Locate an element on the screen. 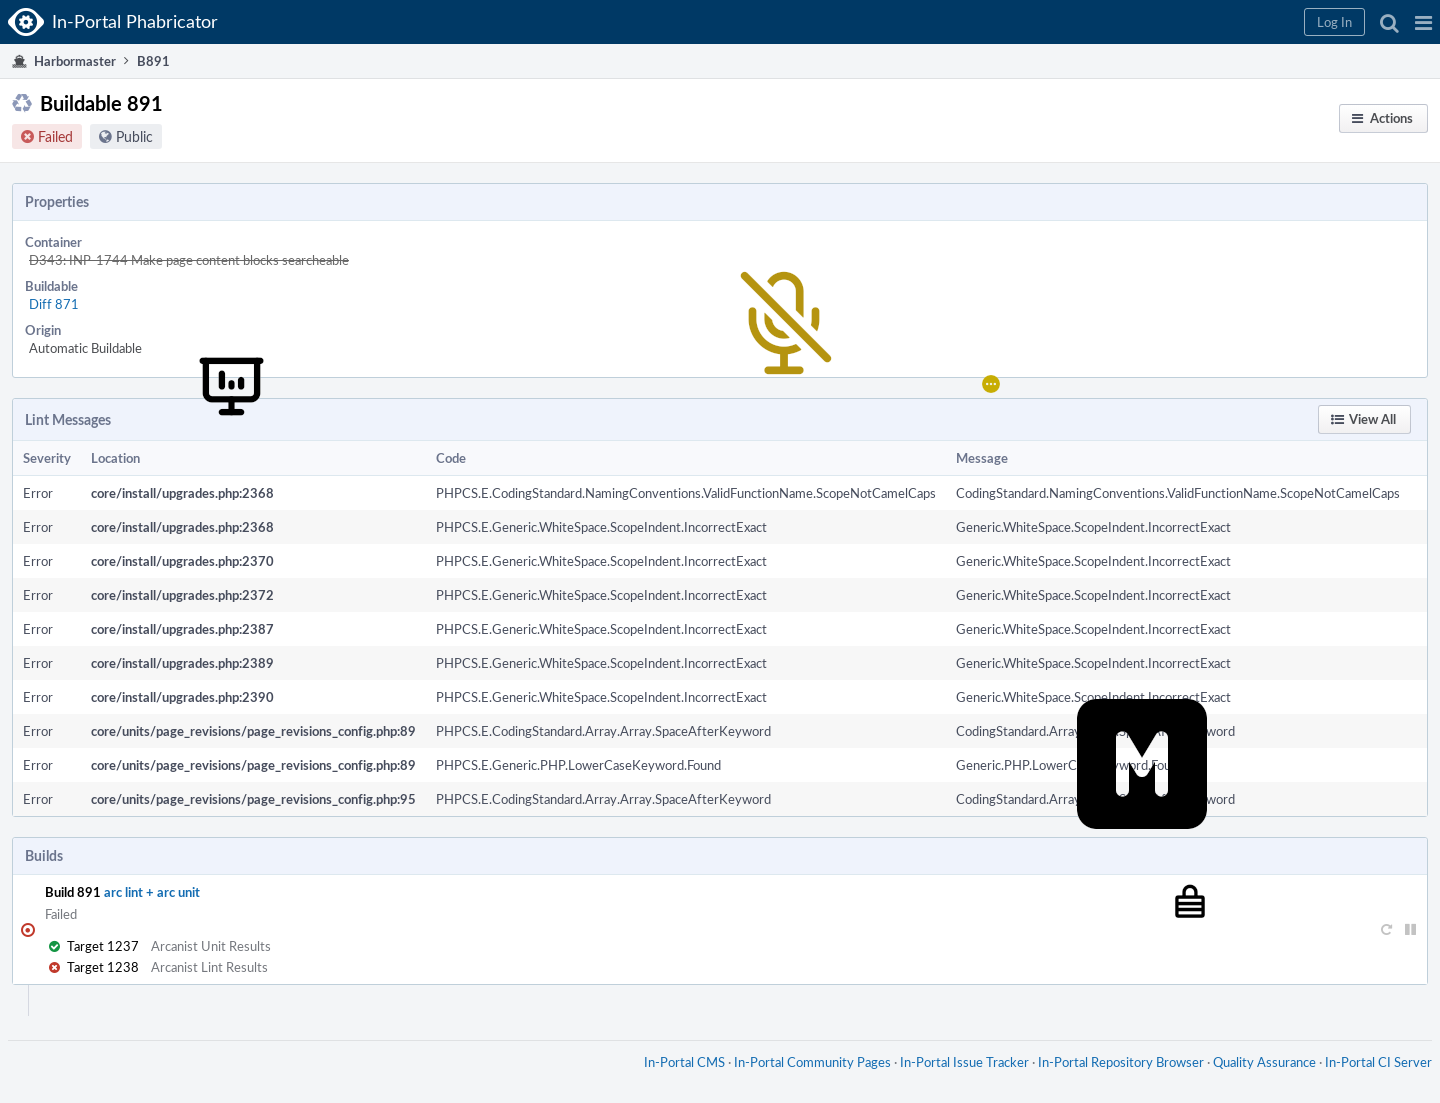 The height and width of the screenshot is (1103, 1440). access more options or actions is located at coordinates (991, 384).